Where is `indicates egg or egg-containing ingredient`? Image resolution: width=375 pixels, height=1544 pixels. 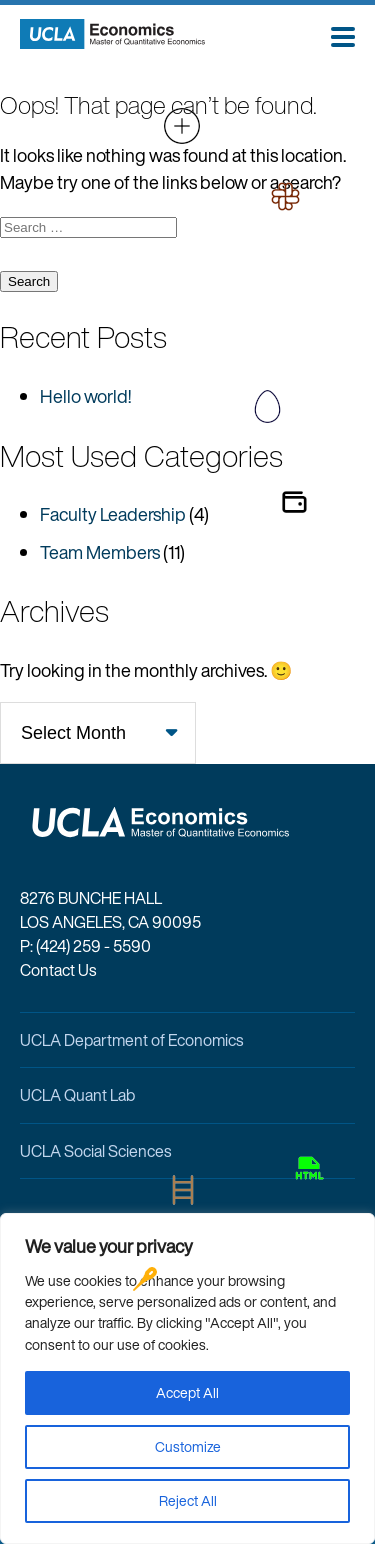
indicates egg or egg-containing ingredient is located at coordinates (267, 406).